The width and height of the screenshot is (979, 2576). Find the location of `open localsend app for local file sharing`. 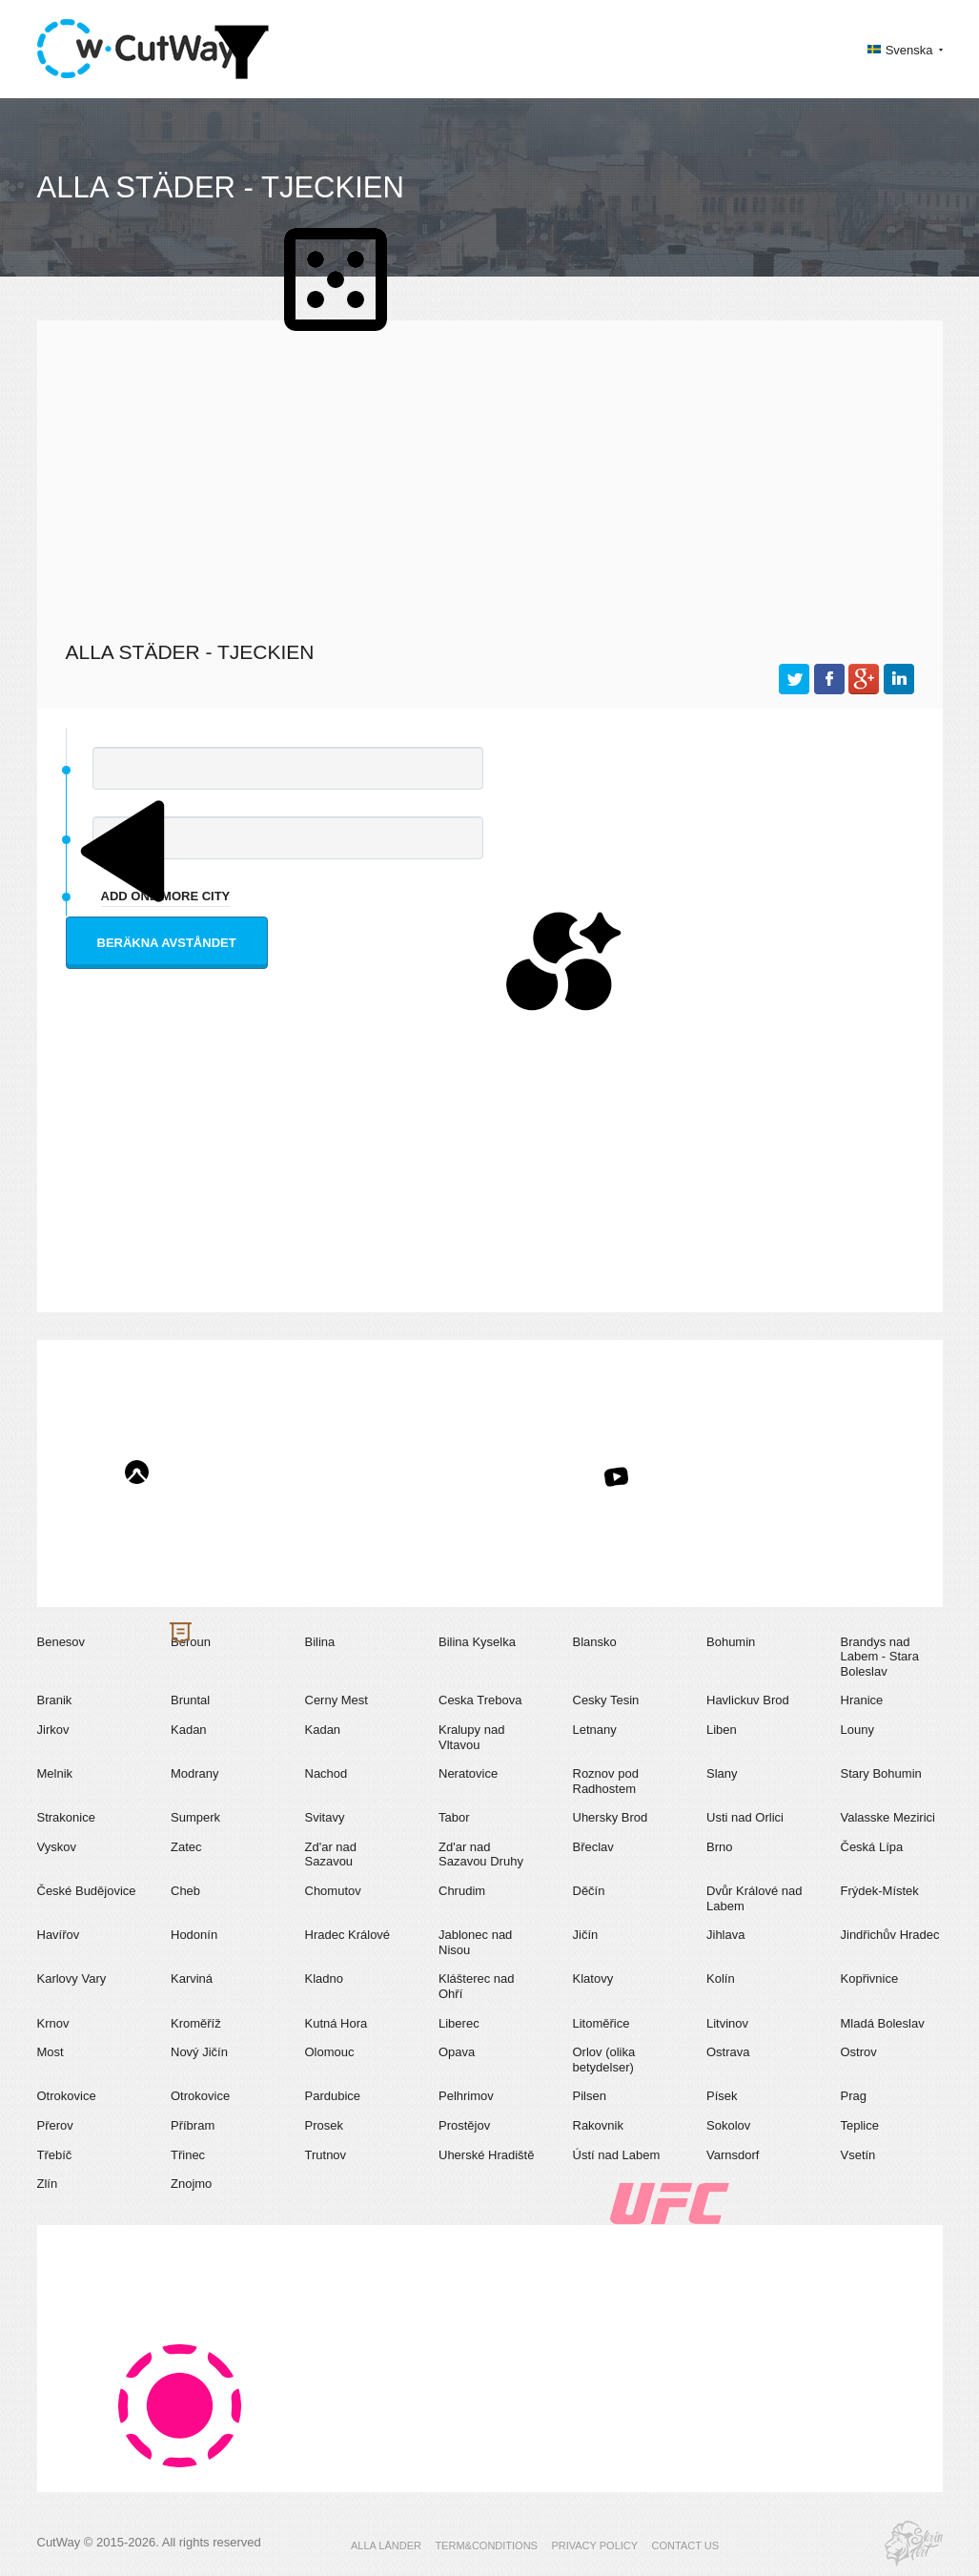

open localsend app for local file sharing is located at coordinates (179, 2405).